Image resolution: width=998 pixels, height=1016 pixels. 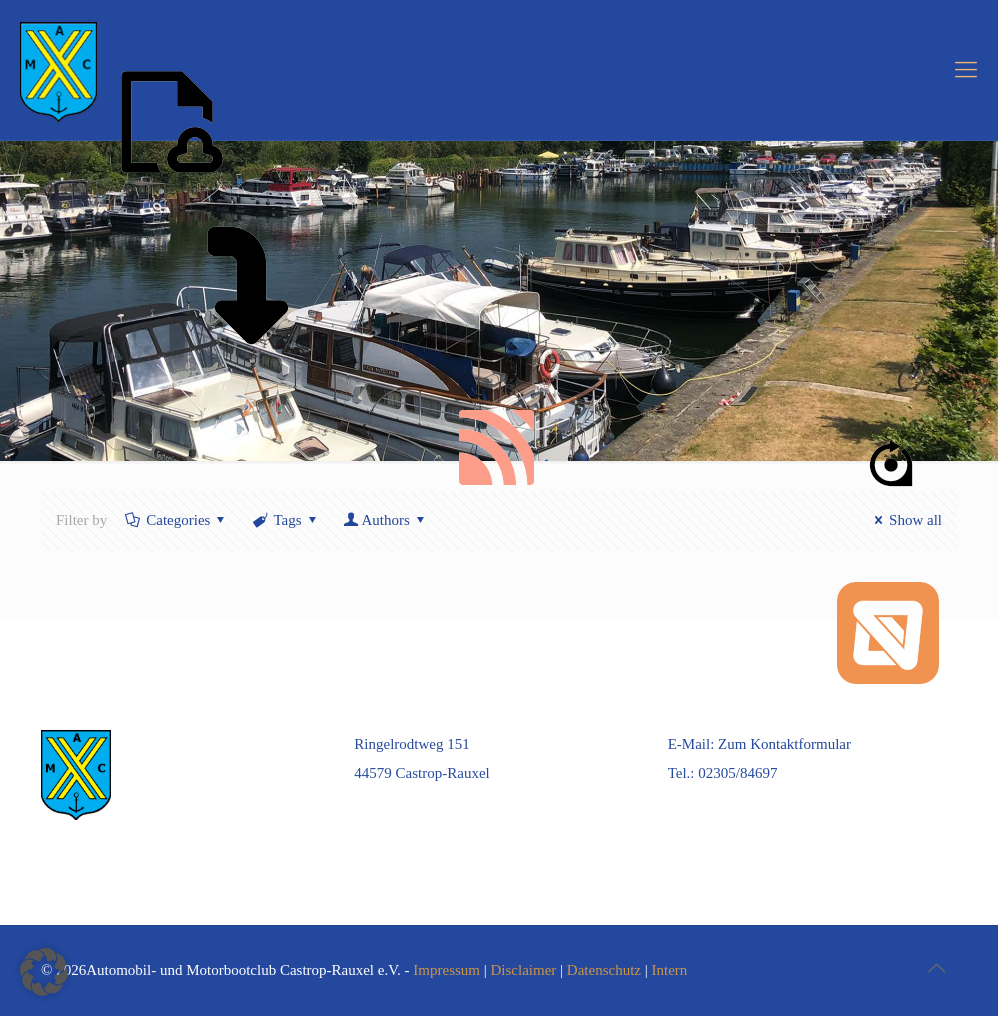 What do you see at coordinates (167, 122) in the screenshot?
I see `upload file to cloud storage` at bounding box center [167, 122].